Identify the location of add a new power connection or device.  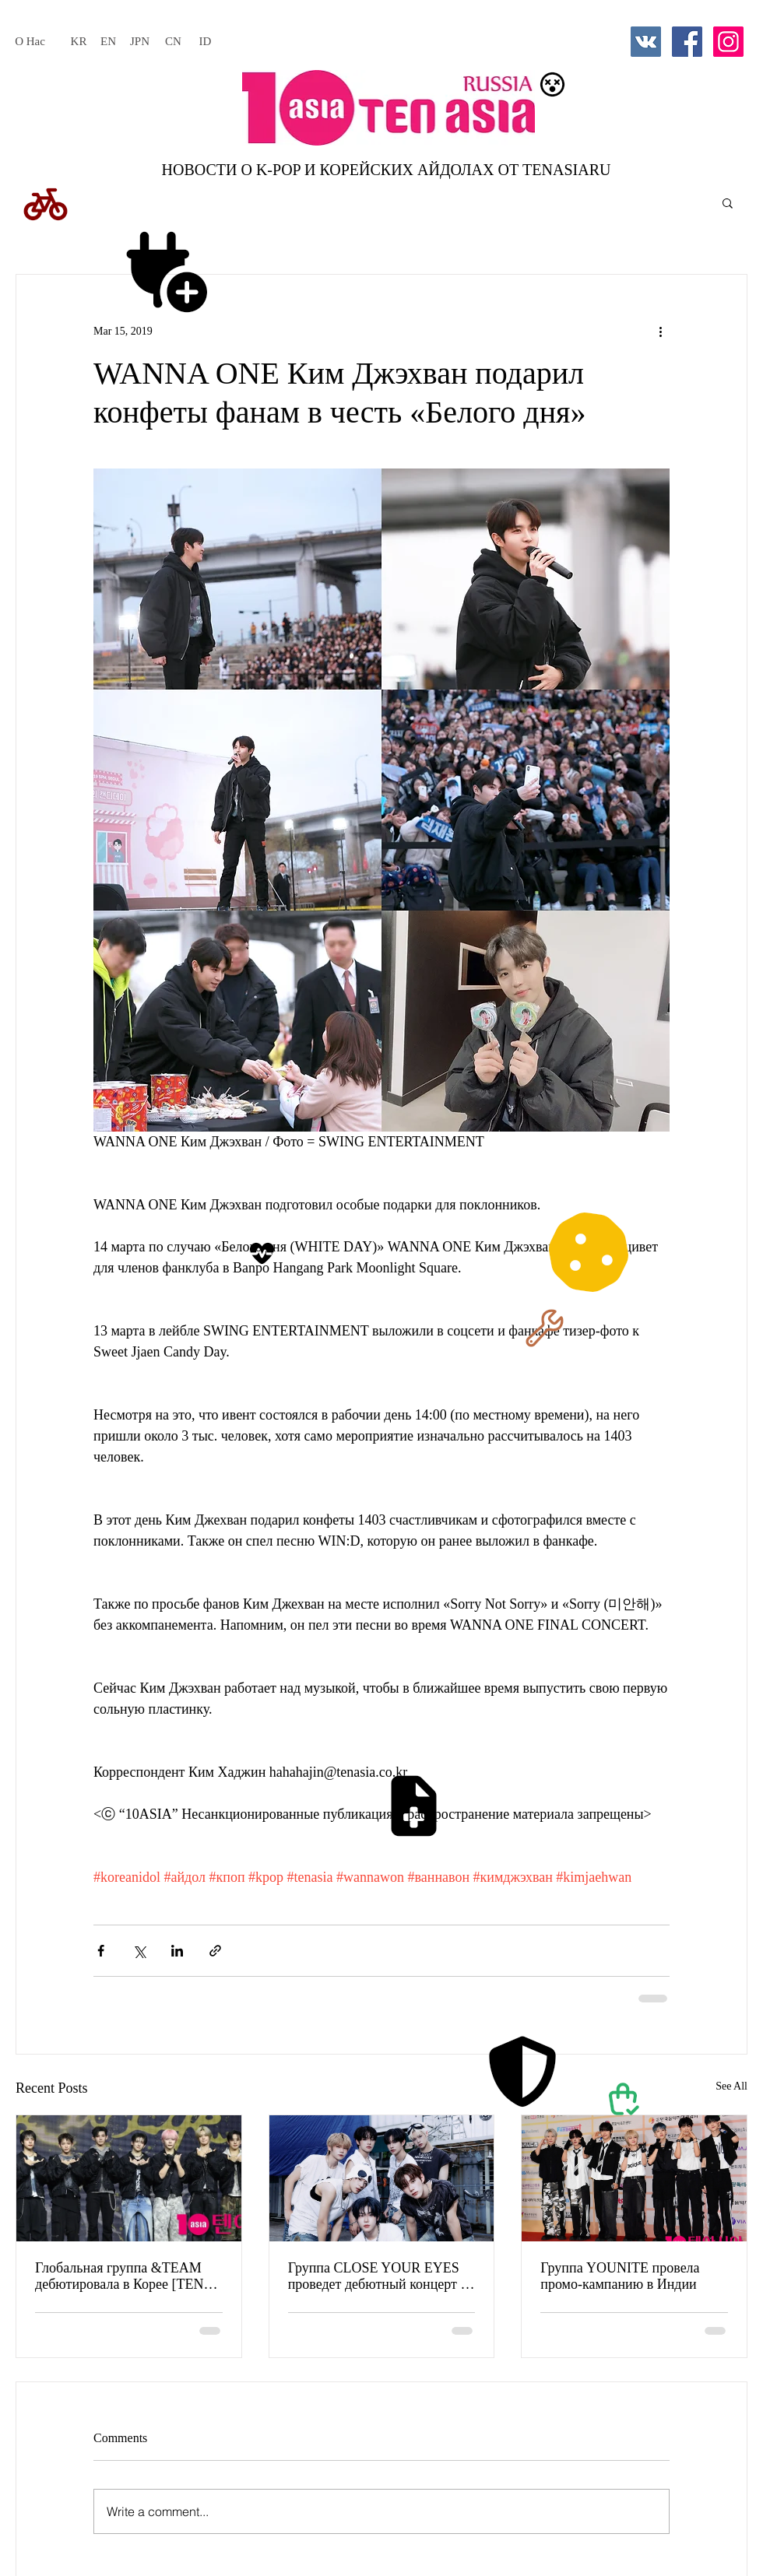
(162, 272).